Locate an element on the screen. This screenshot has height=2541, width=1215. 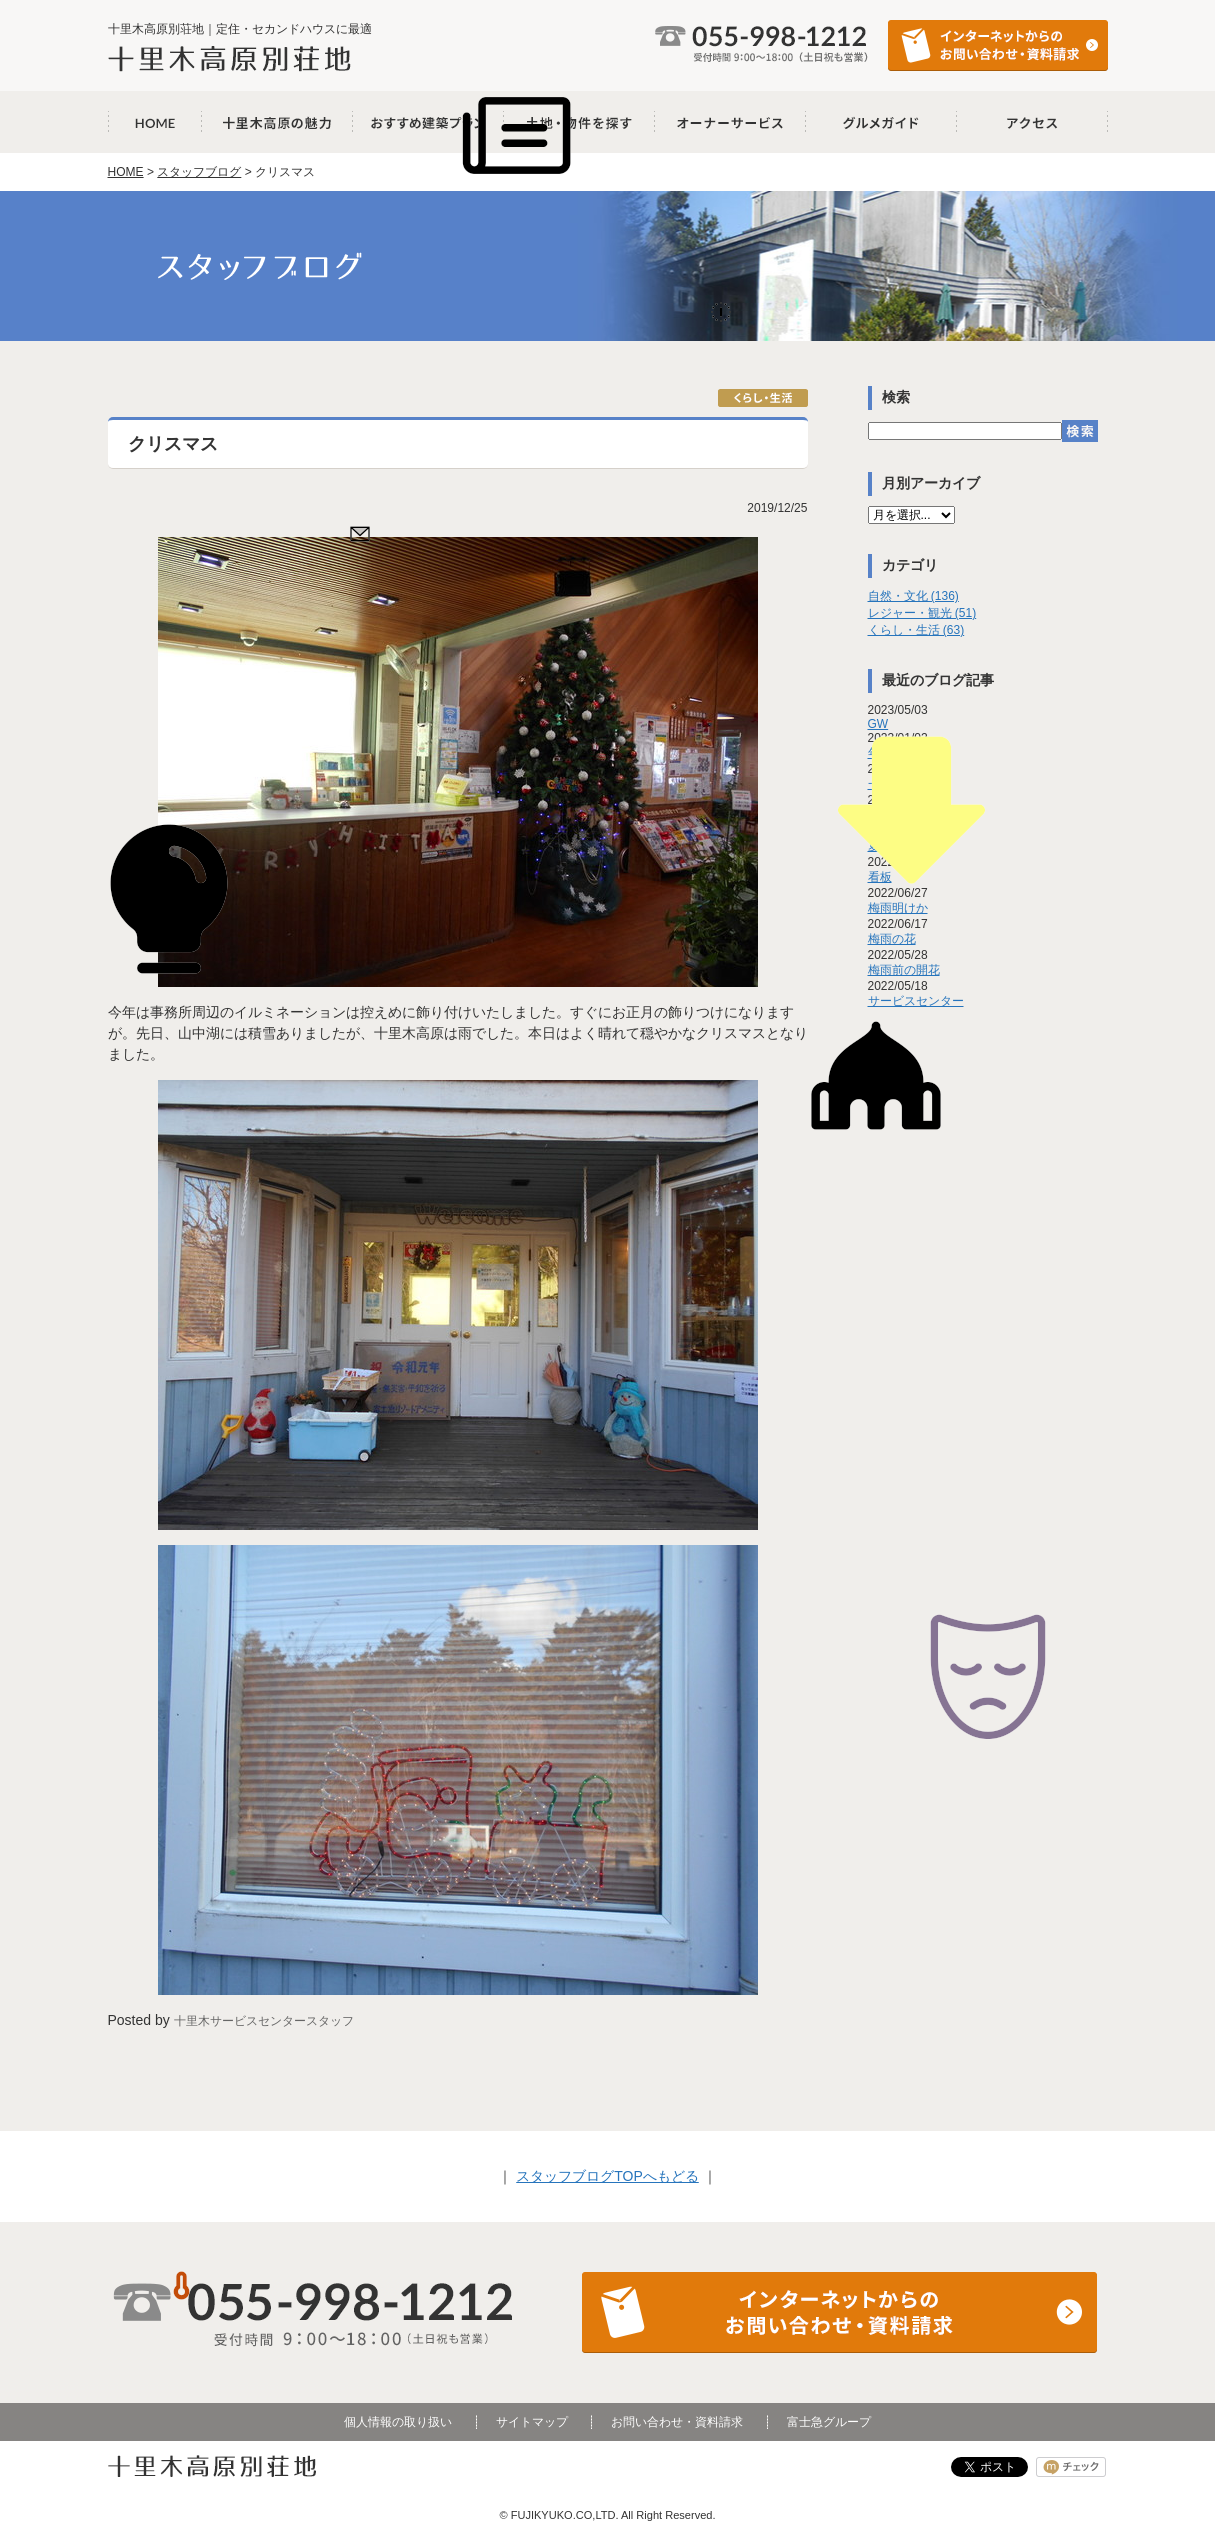
select sad or tragedy theater mask is located at coordinates (988, 1672).